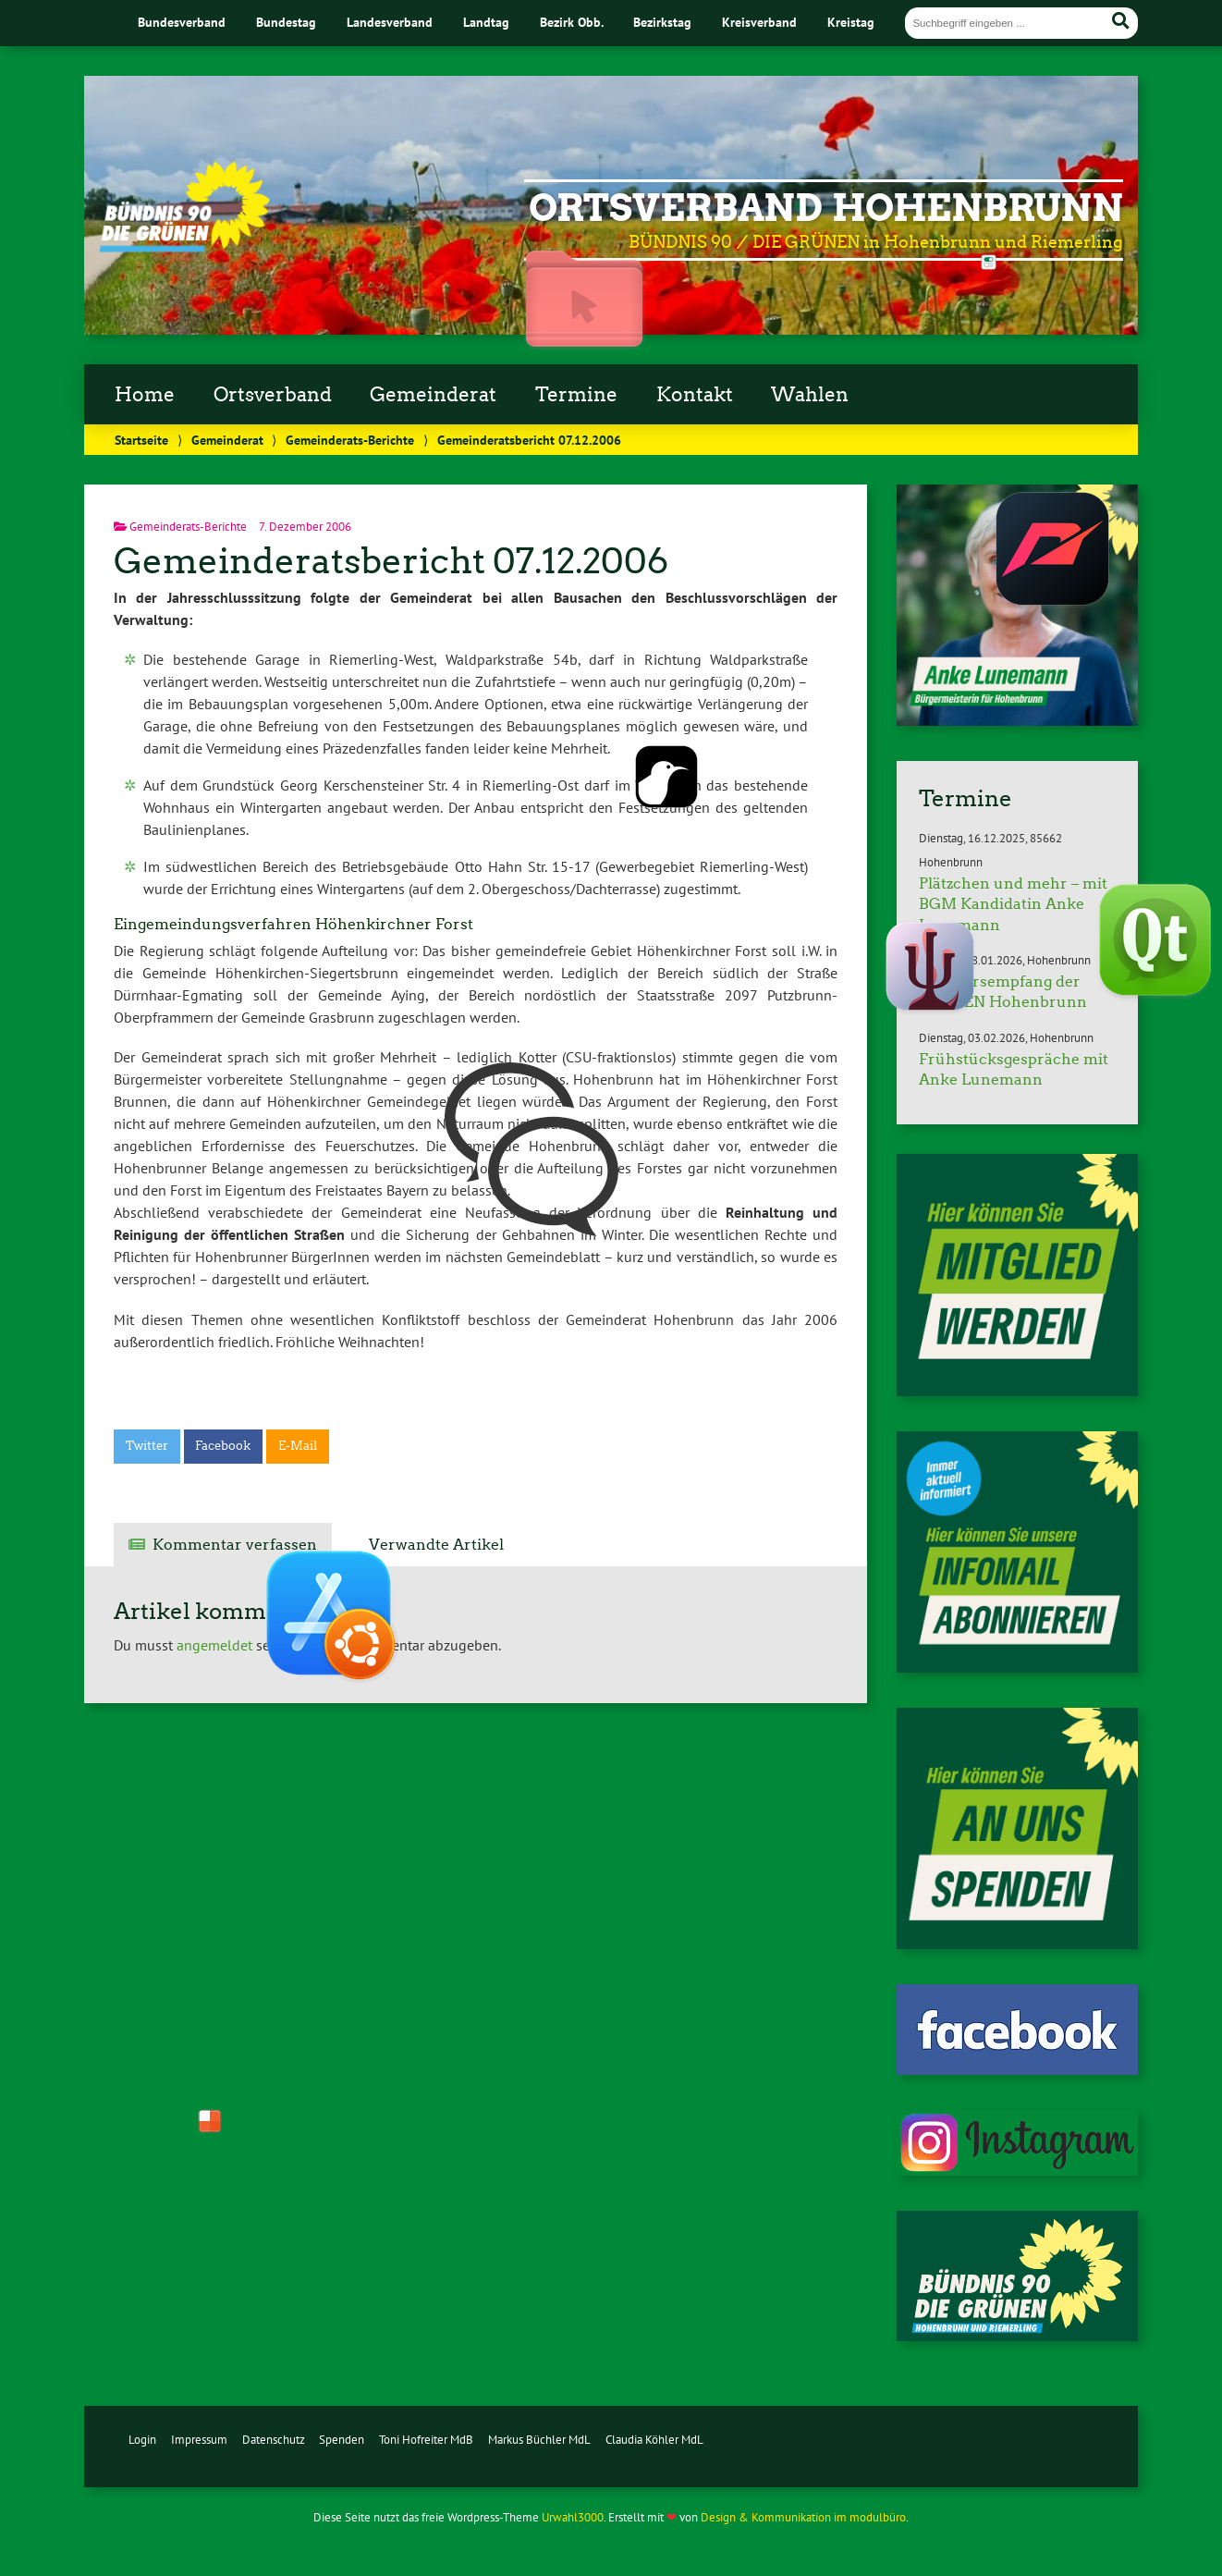 The height and width of the screenshot is (2576, 1222). I want to click on launch need for speed payback, so click(1052, 548).